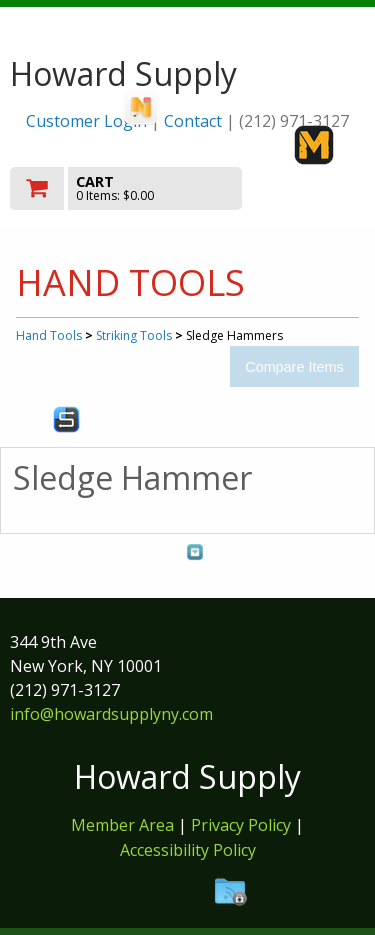 The height and width of the screenshot is (935, 375). Describe the element at coordinates (195, 552) in the screenshot. I see `view network adapter settings` at that location.